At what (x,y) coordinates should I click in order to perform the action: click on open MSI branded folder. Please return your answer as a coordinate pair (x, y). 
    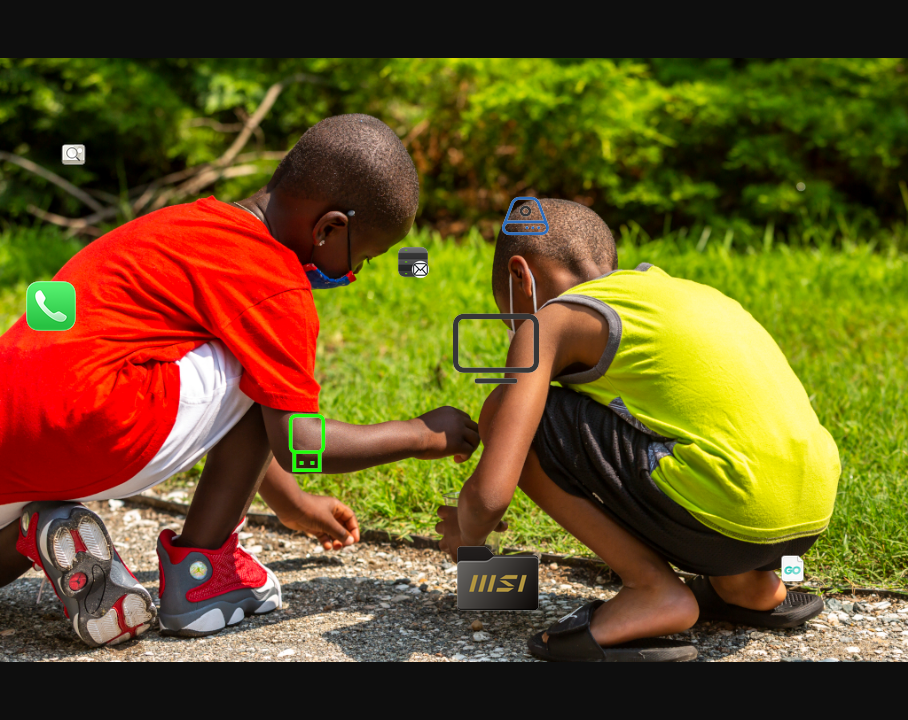
    Looking at the image, I should click on (497, 580).